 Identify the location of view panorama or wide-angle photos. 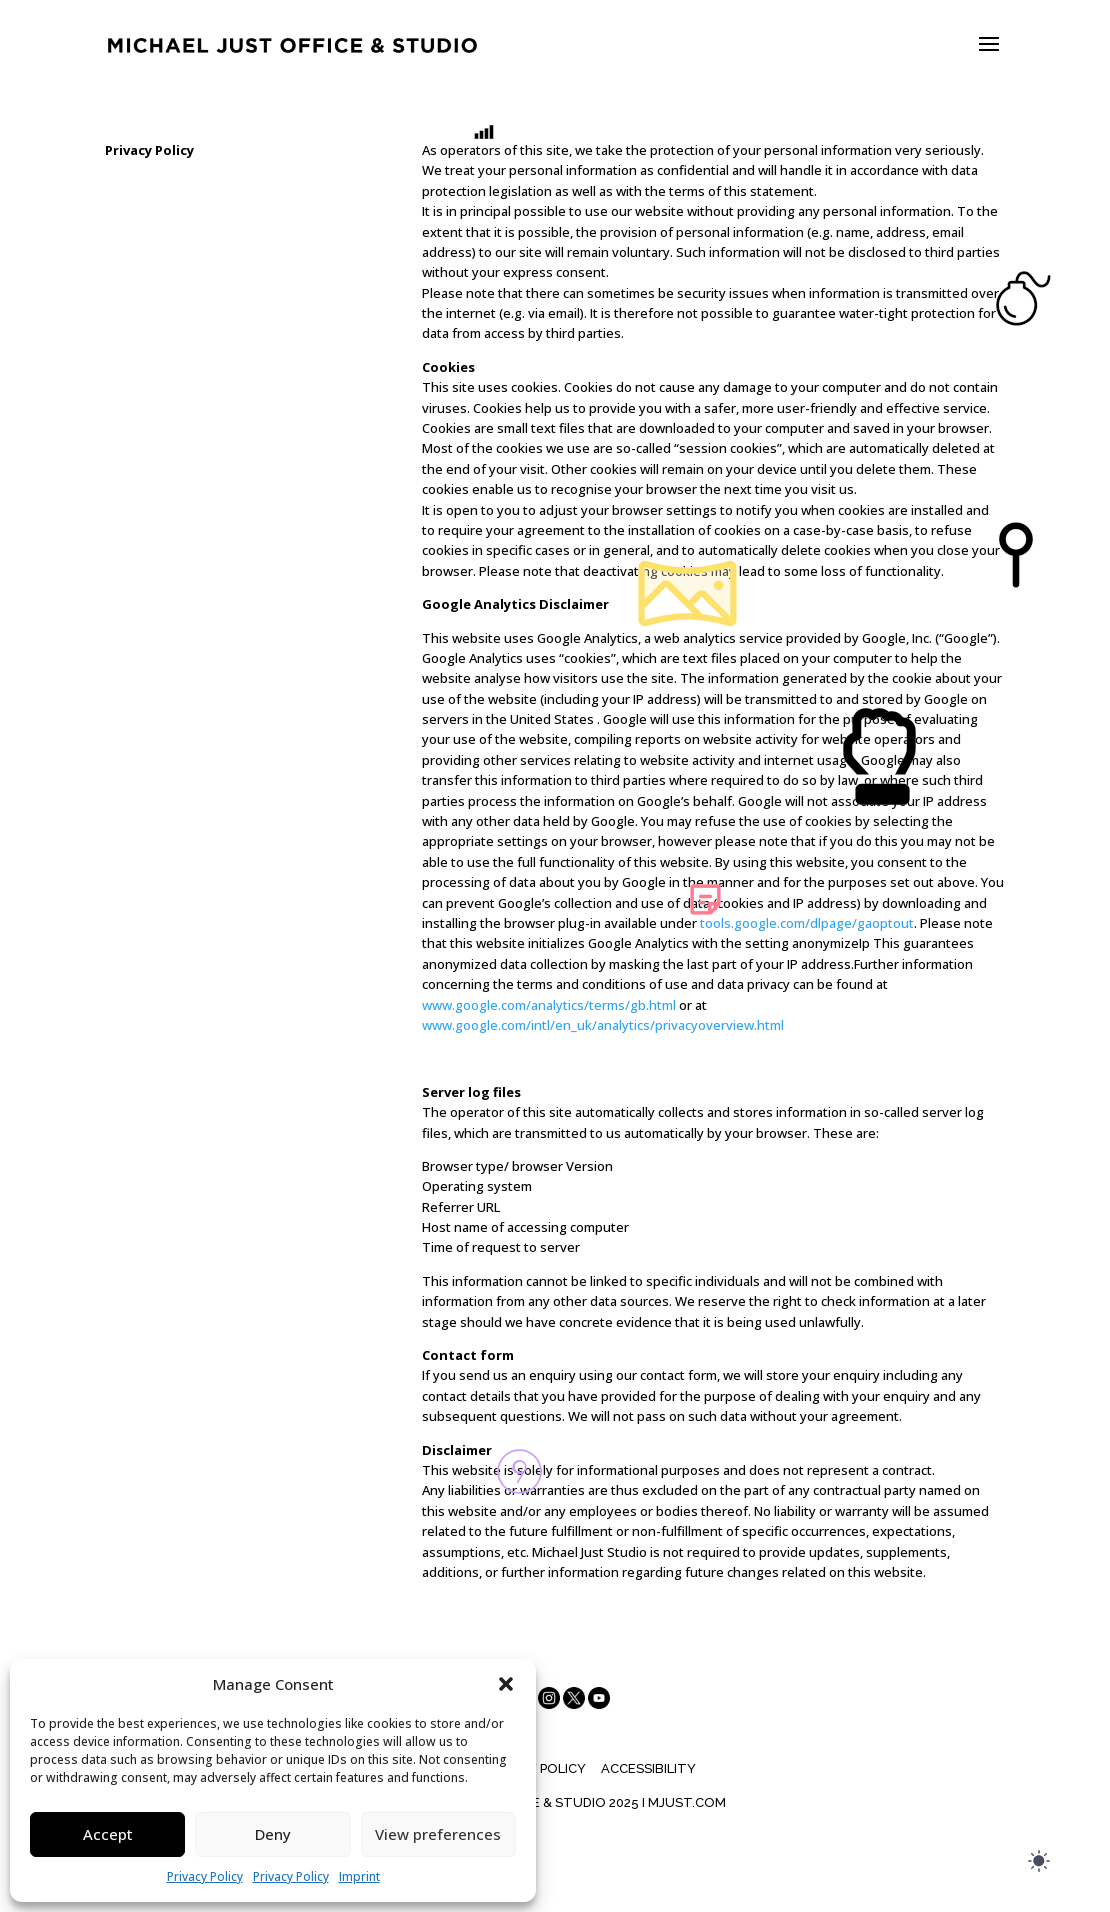
(687, 593).